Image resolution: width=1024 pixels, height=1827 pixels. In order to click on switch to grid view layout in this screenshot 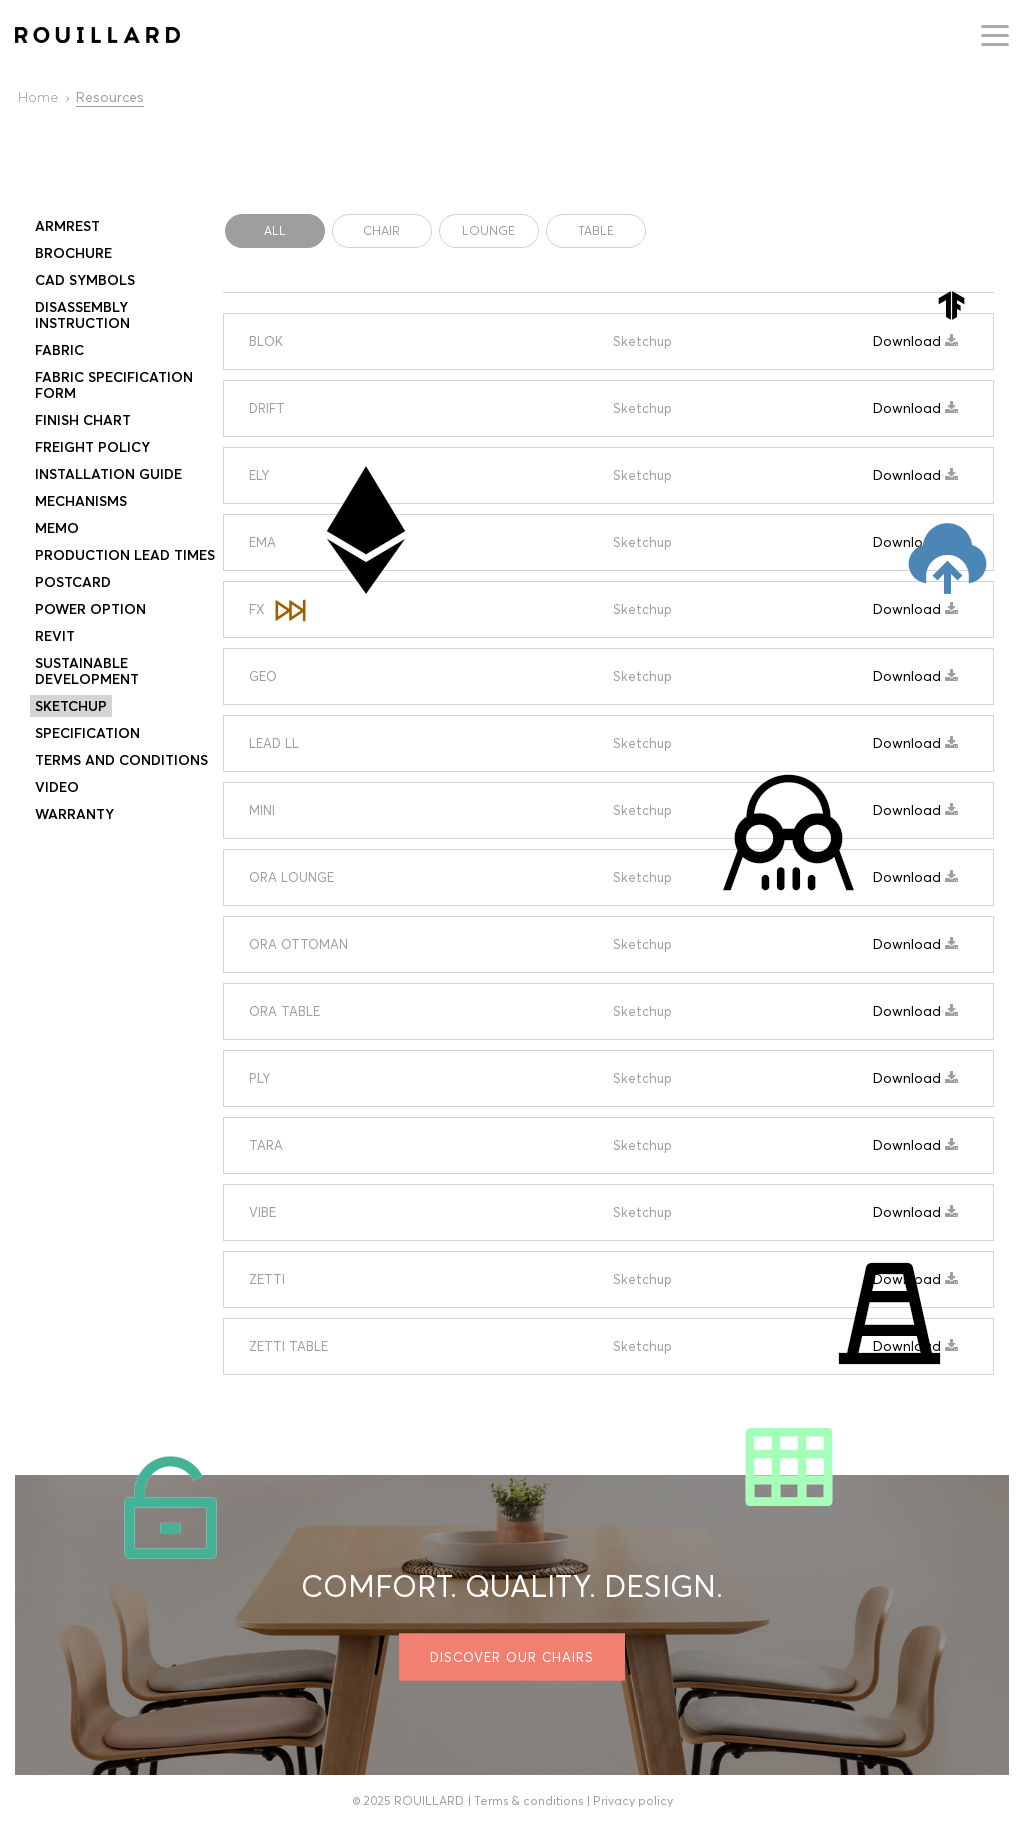, I will do `click(789, 1467)`.